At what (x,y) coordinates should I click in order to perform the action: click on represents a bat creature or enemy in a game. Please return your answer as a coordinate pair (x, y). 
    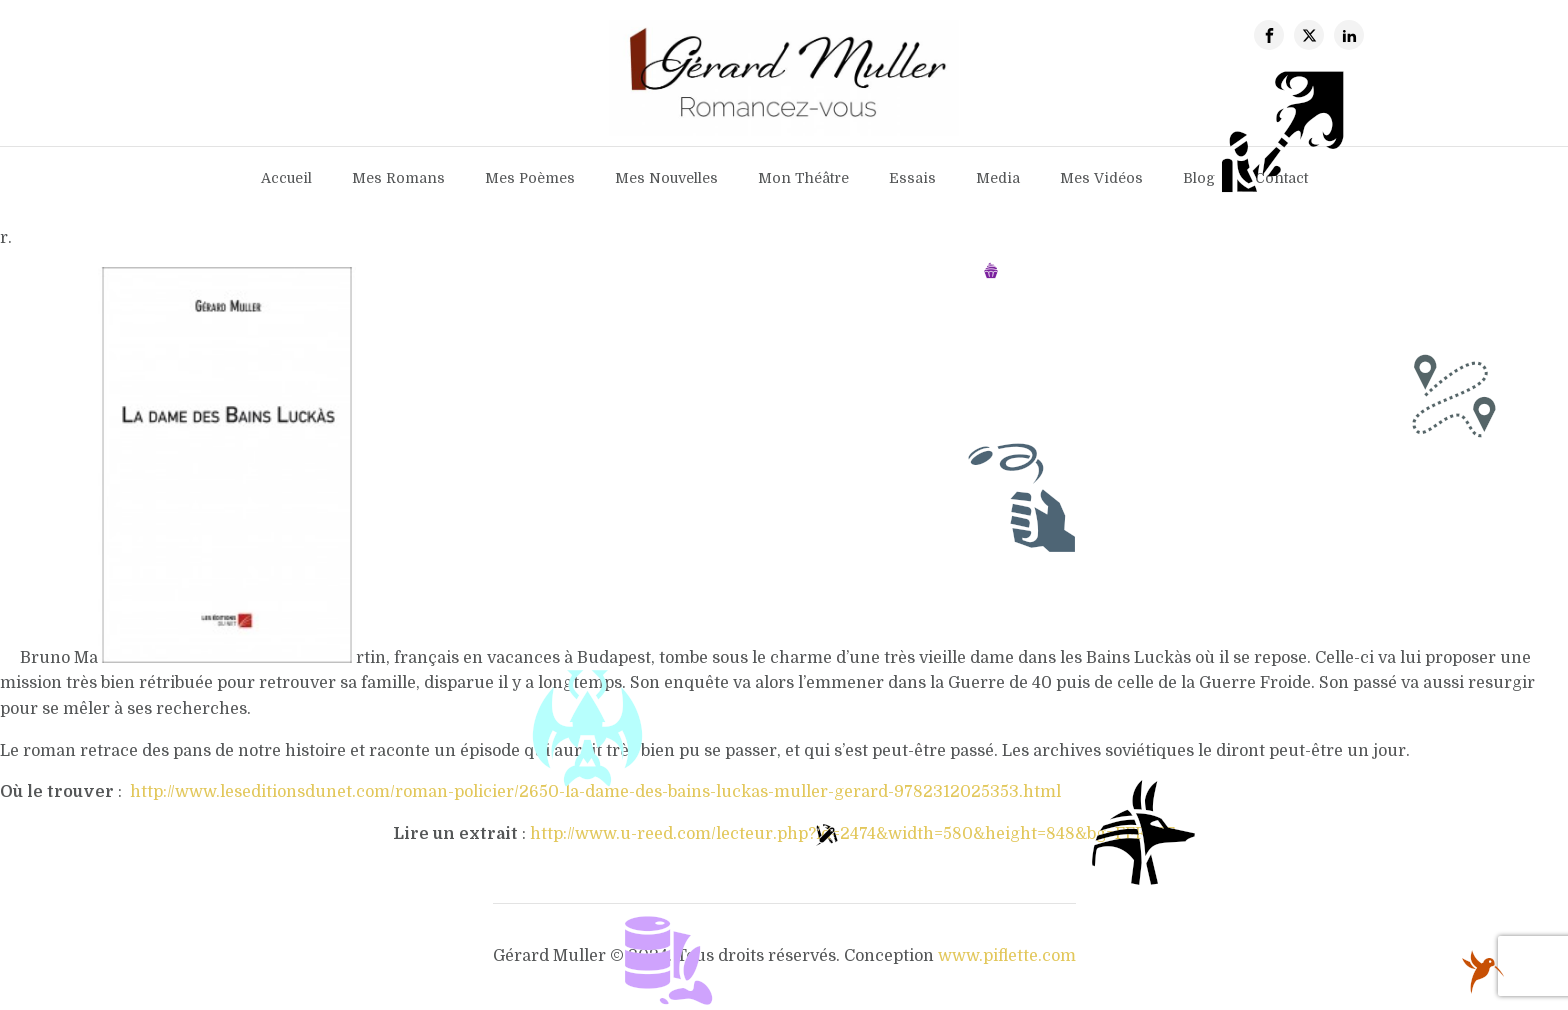
    Looking at the image, I should click on (587, 729).